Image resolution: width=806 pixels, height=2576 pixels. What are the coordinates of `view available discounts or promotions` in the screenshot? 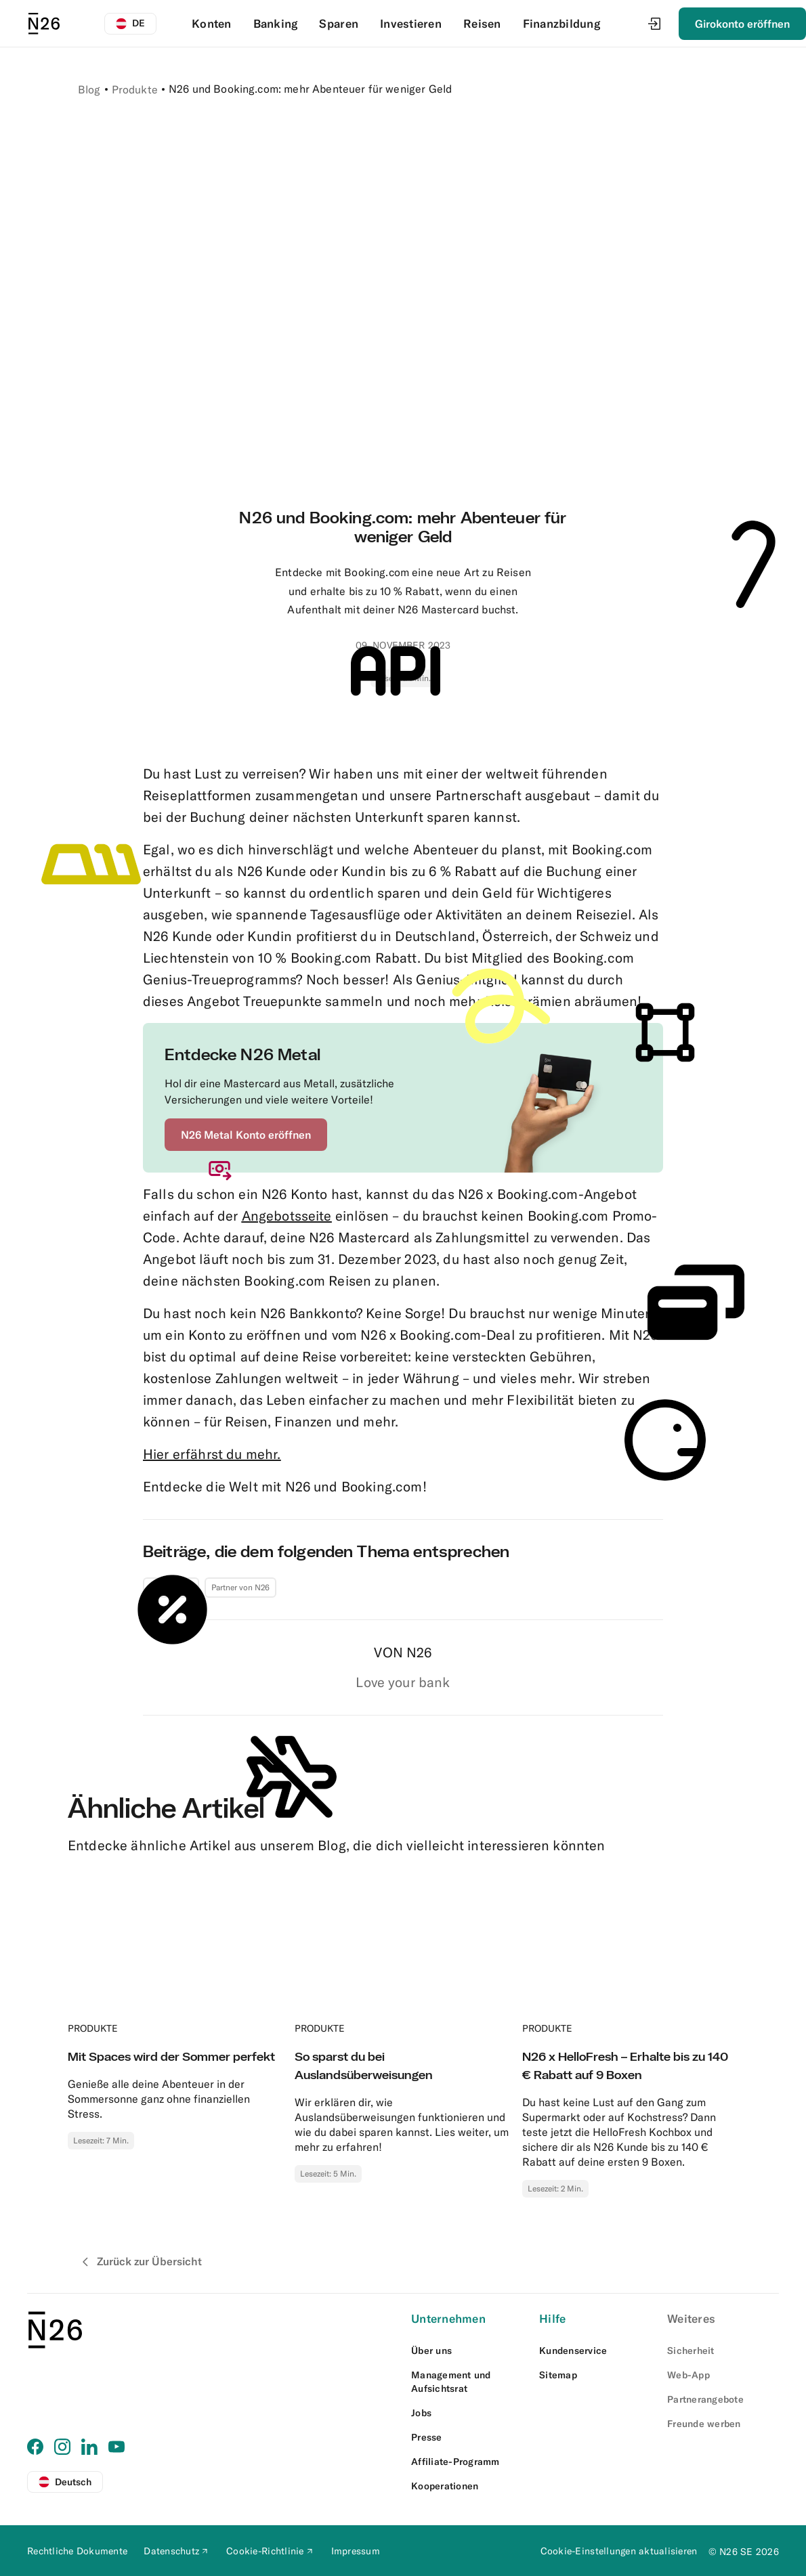 It's located at (172, 1609).